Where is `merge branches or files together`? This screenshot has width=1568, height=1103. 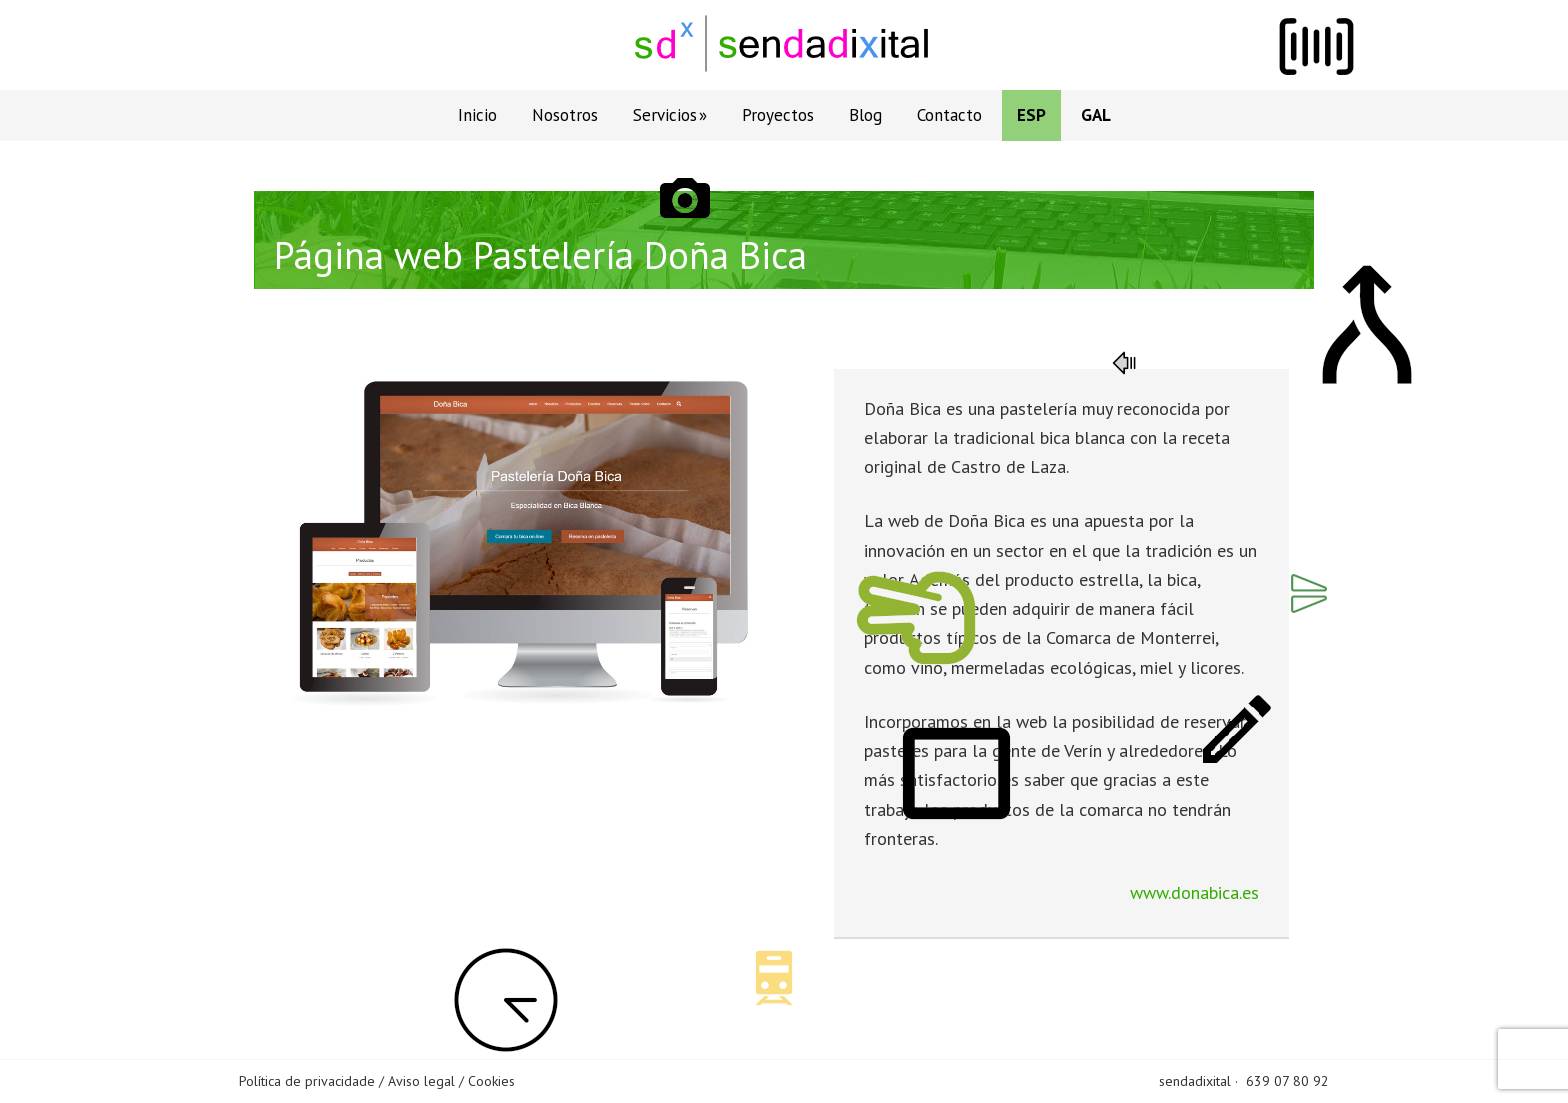
merge branches or files together is located at coordinates (1367, 320).